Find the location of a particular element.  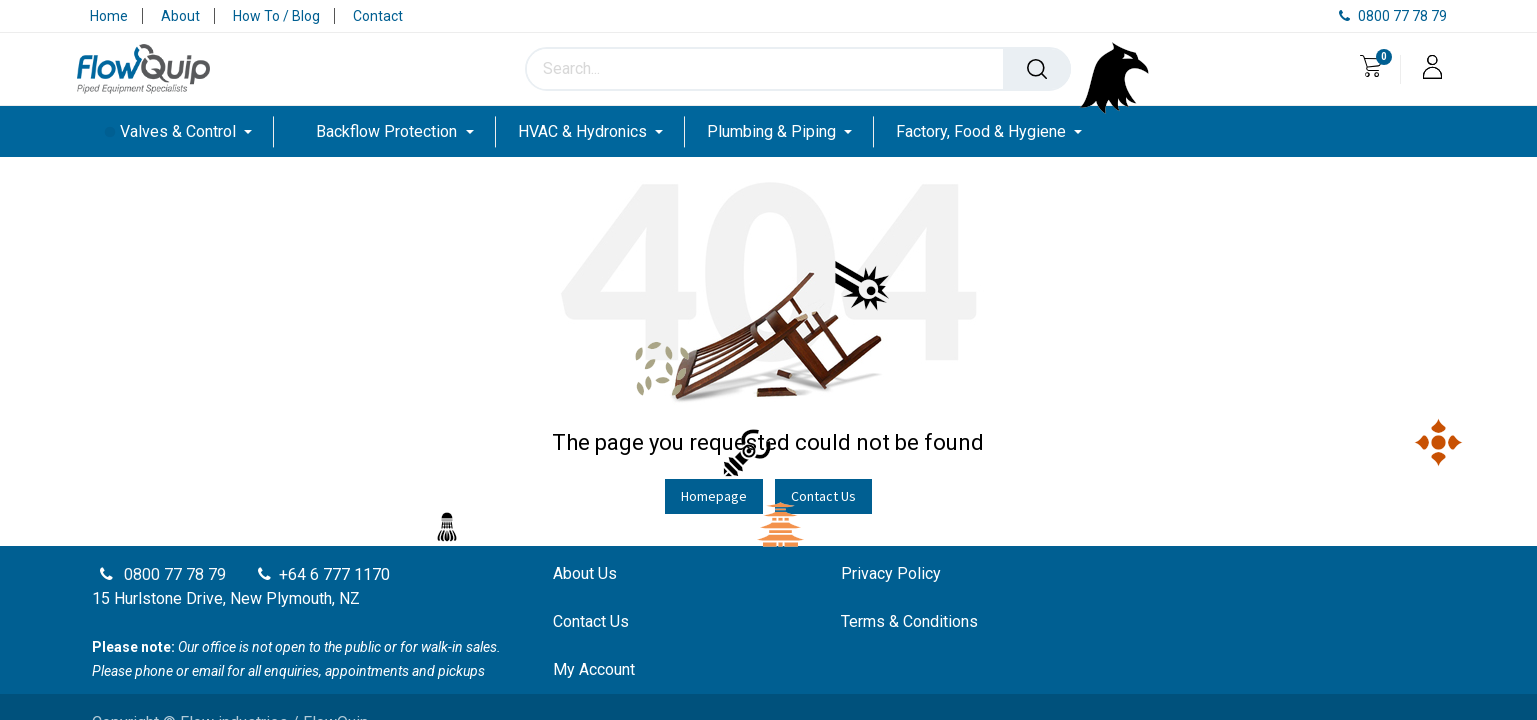

indicates precision aiming or targeting mode is located at coordinates (862, 284).